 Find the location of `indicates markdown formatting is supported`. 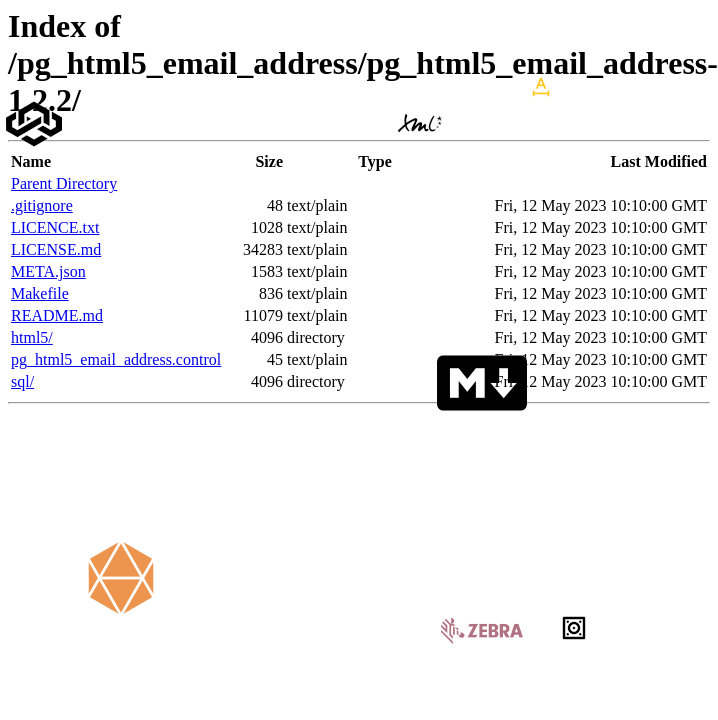

indicates markdown formatting is supported is located at coordinates (482, 383).